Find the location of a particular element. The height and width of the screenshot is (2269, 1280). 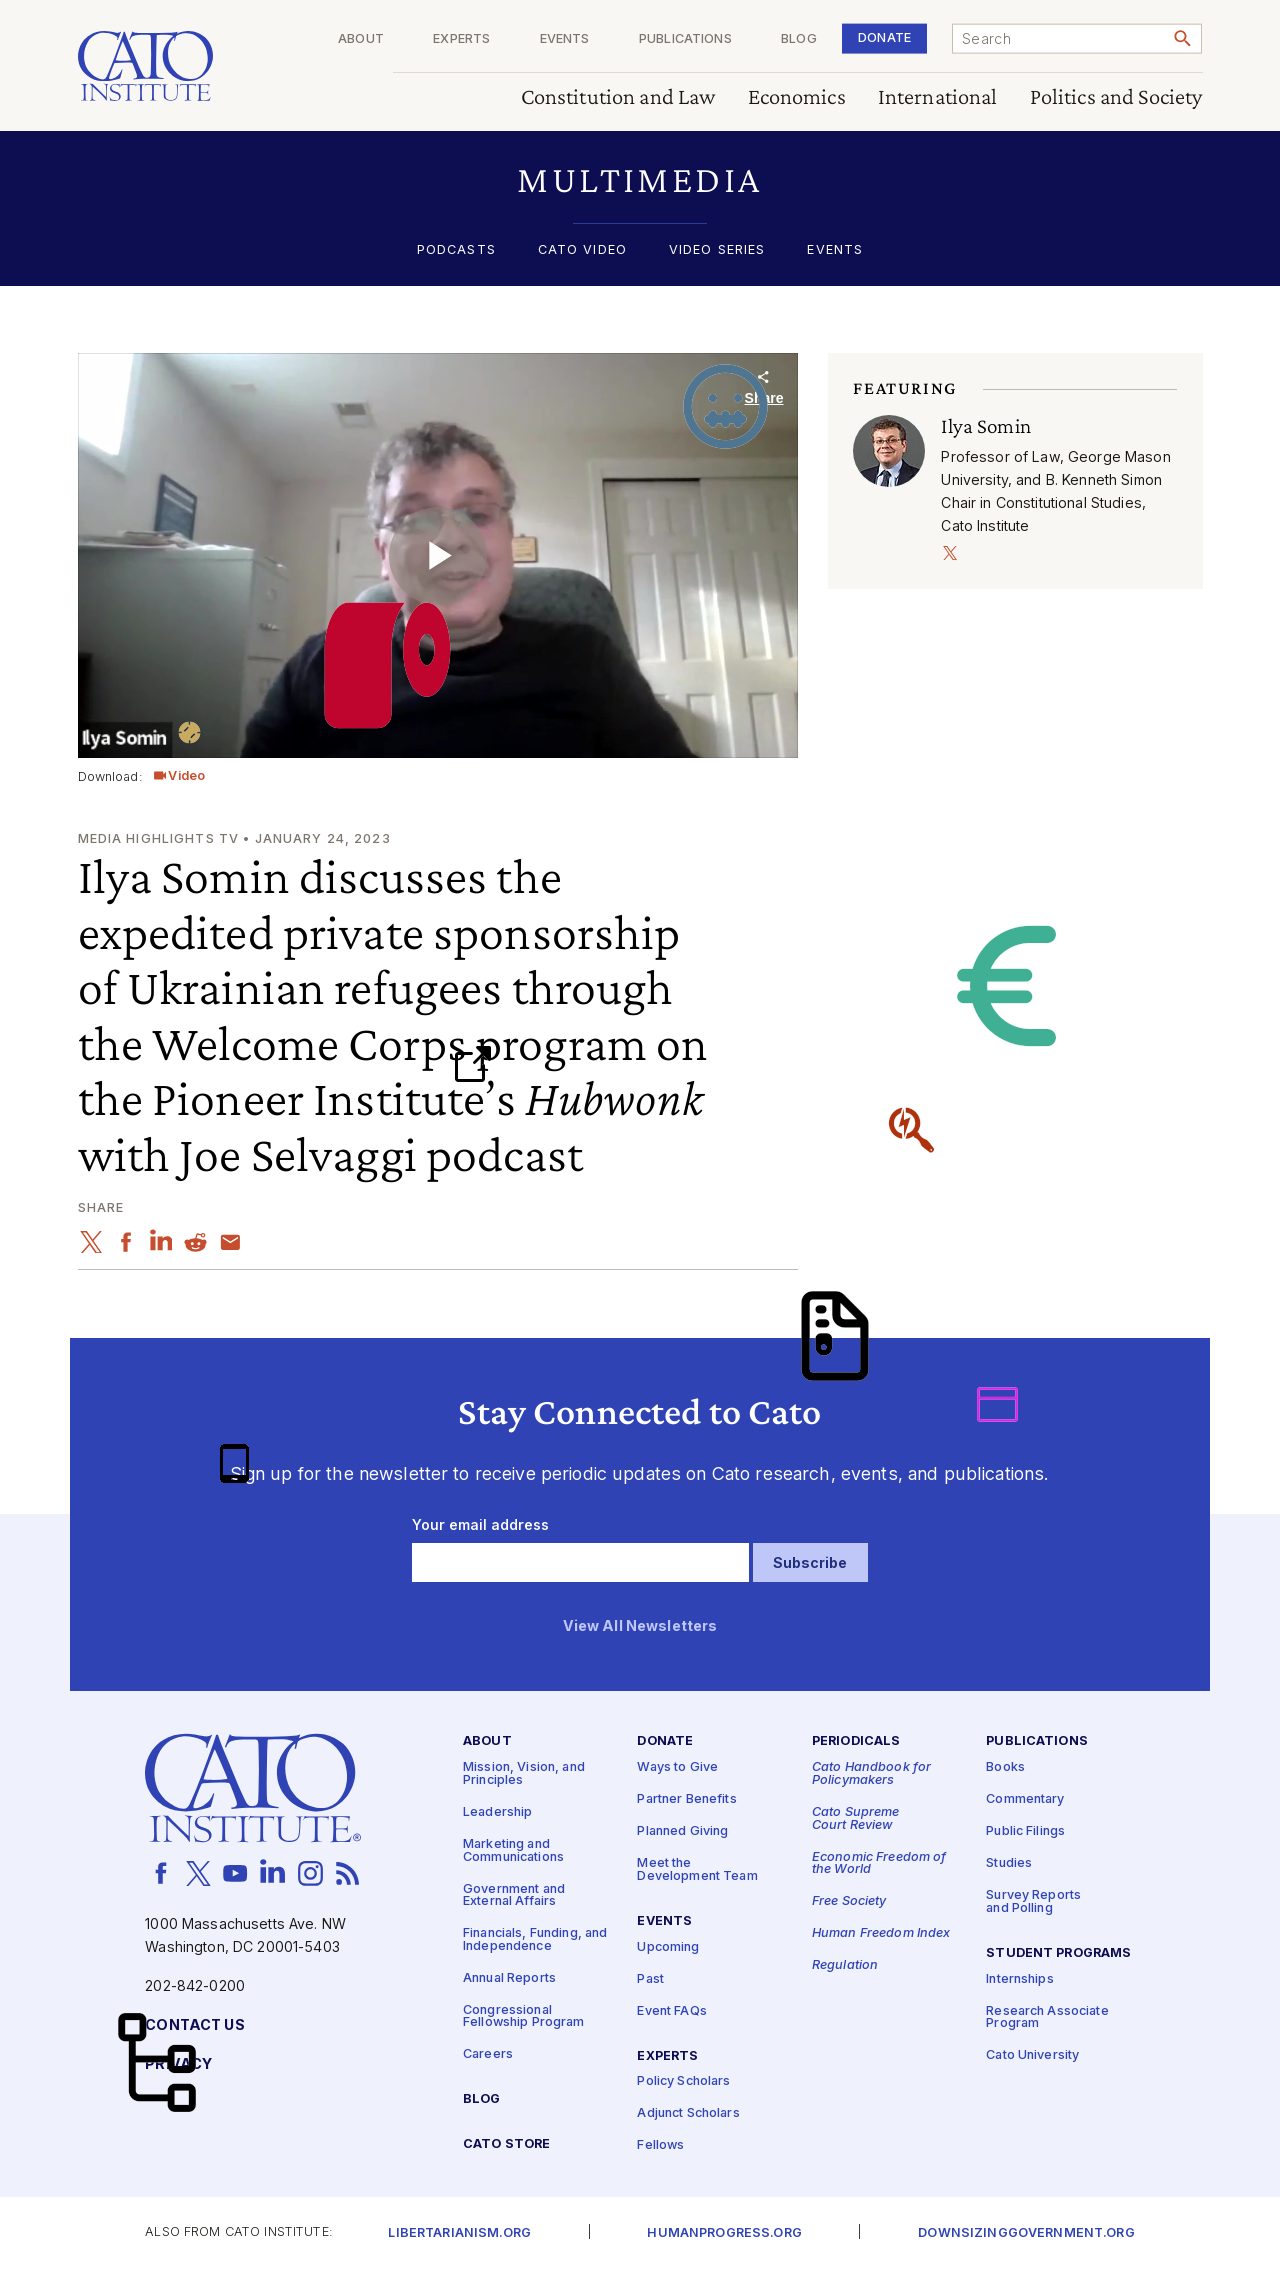

switch to tablet view or mode is located at coordinates (234, 1463).